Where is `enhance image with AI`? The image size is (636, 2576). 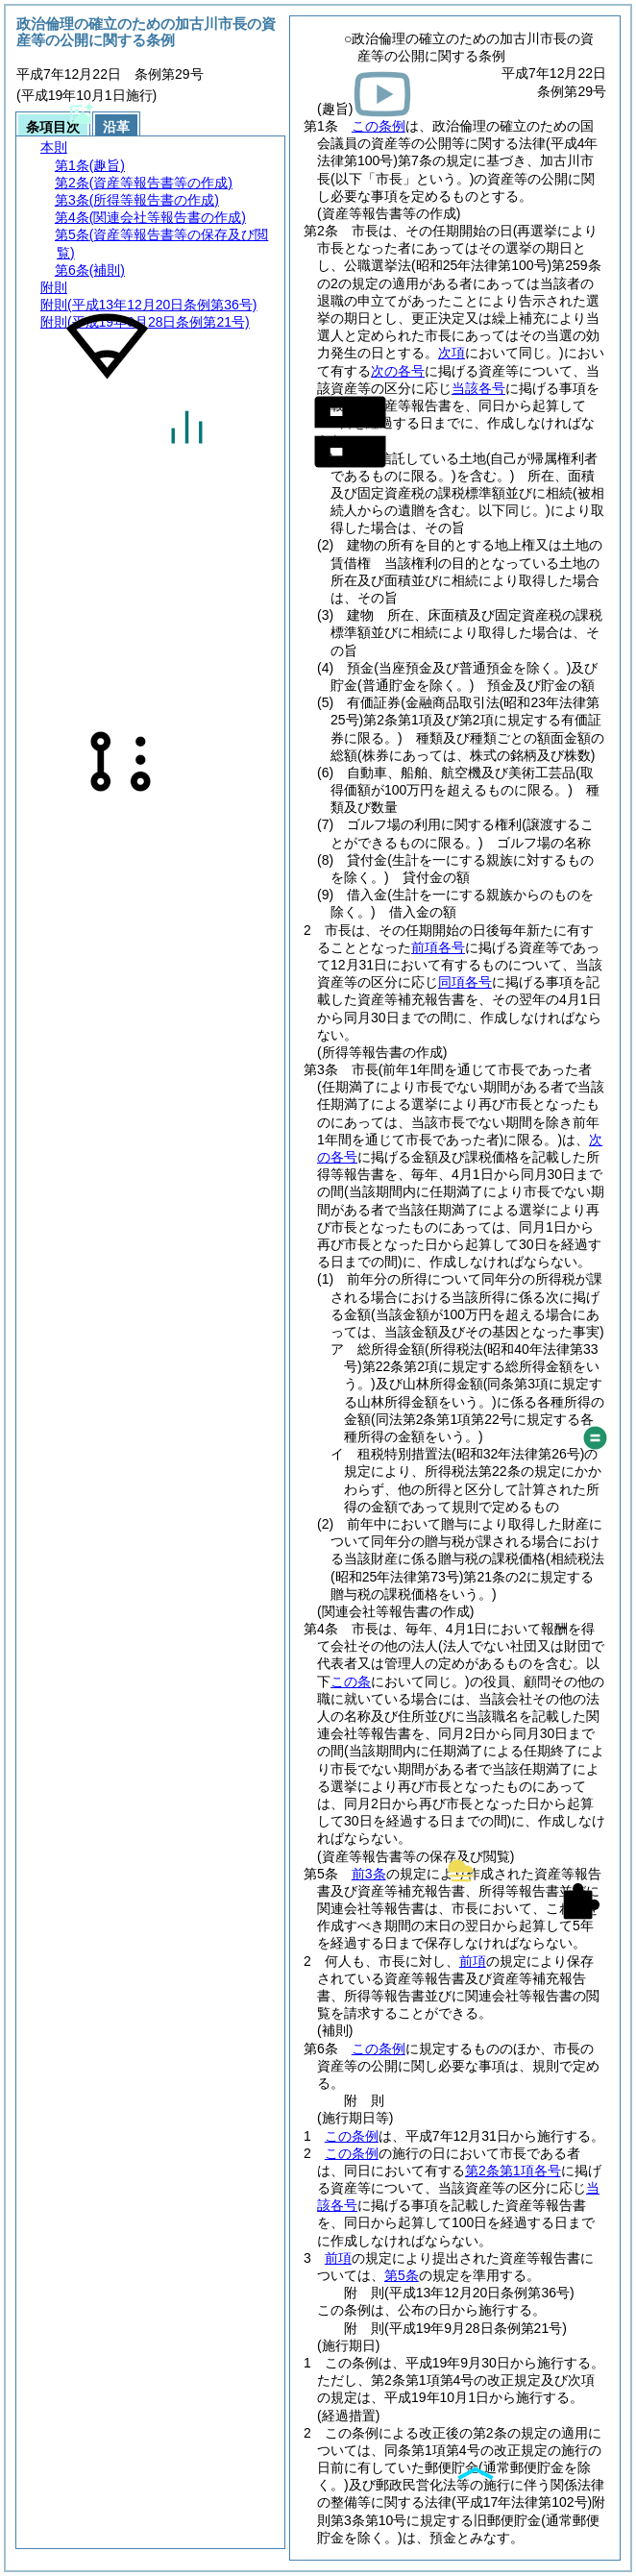
enhance image with AI is located at coordinates (81, 114).